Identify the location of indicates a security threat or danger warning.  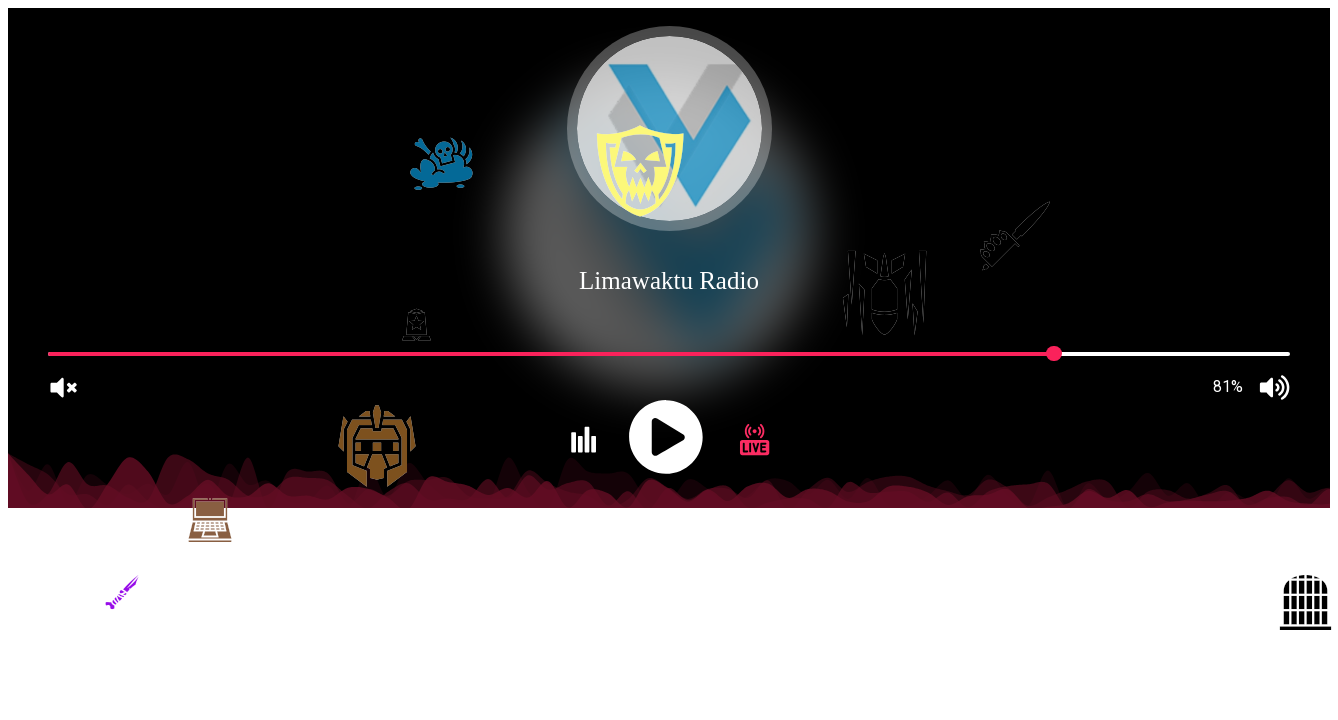
(640, 171).